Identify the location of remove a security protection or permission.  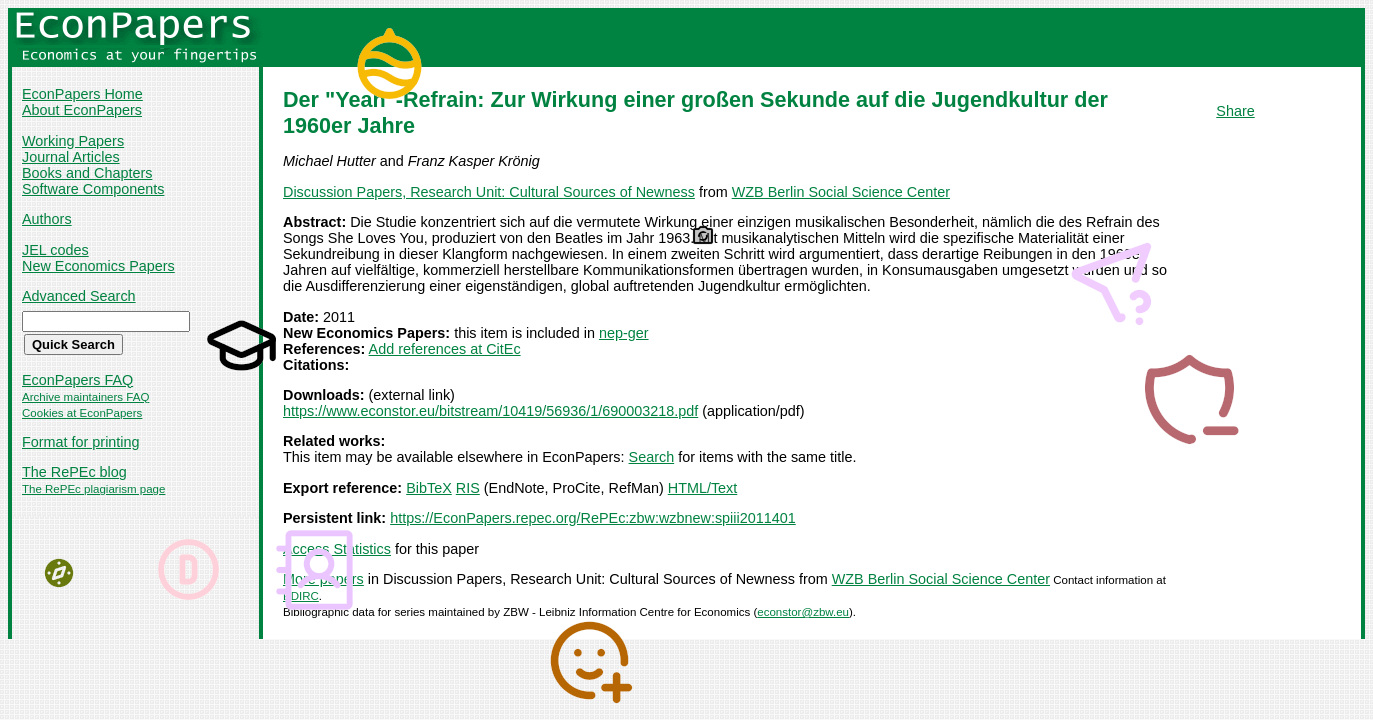
(1189, 399).